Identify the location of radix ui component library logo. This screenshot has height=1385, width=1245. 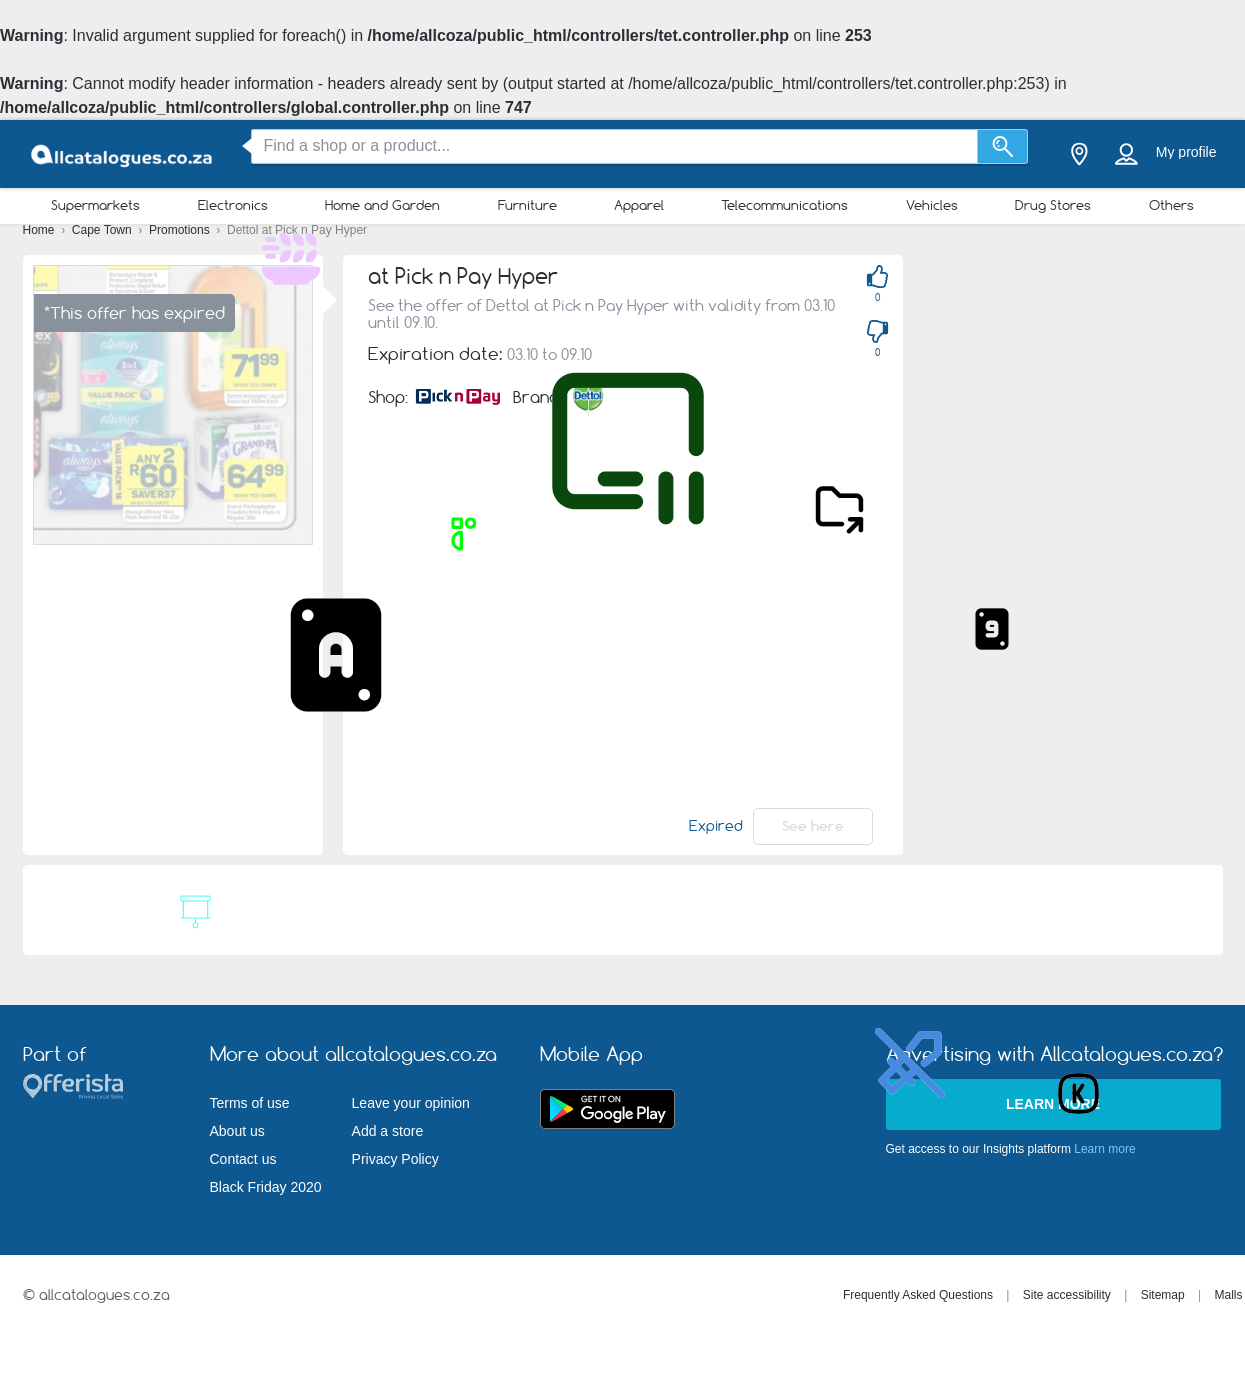
(463, 534).